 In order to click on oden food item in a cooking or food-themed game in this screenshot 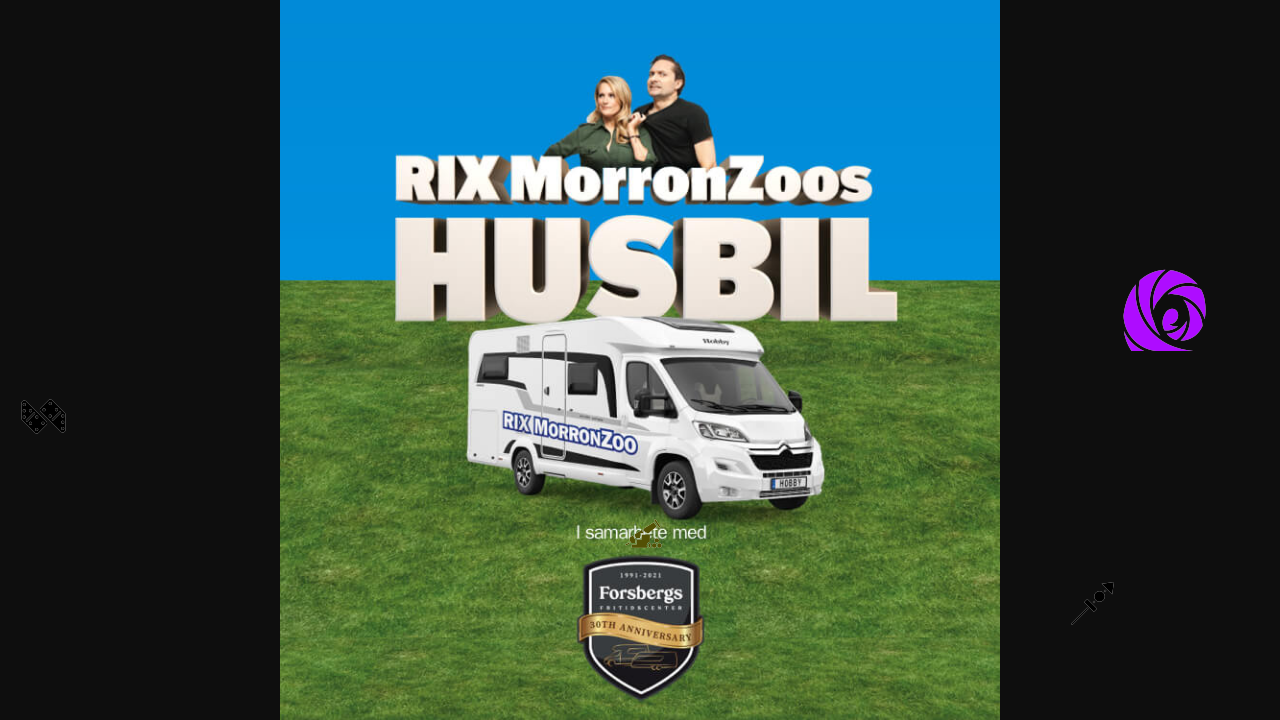, I will do `click(1092, 603)`.